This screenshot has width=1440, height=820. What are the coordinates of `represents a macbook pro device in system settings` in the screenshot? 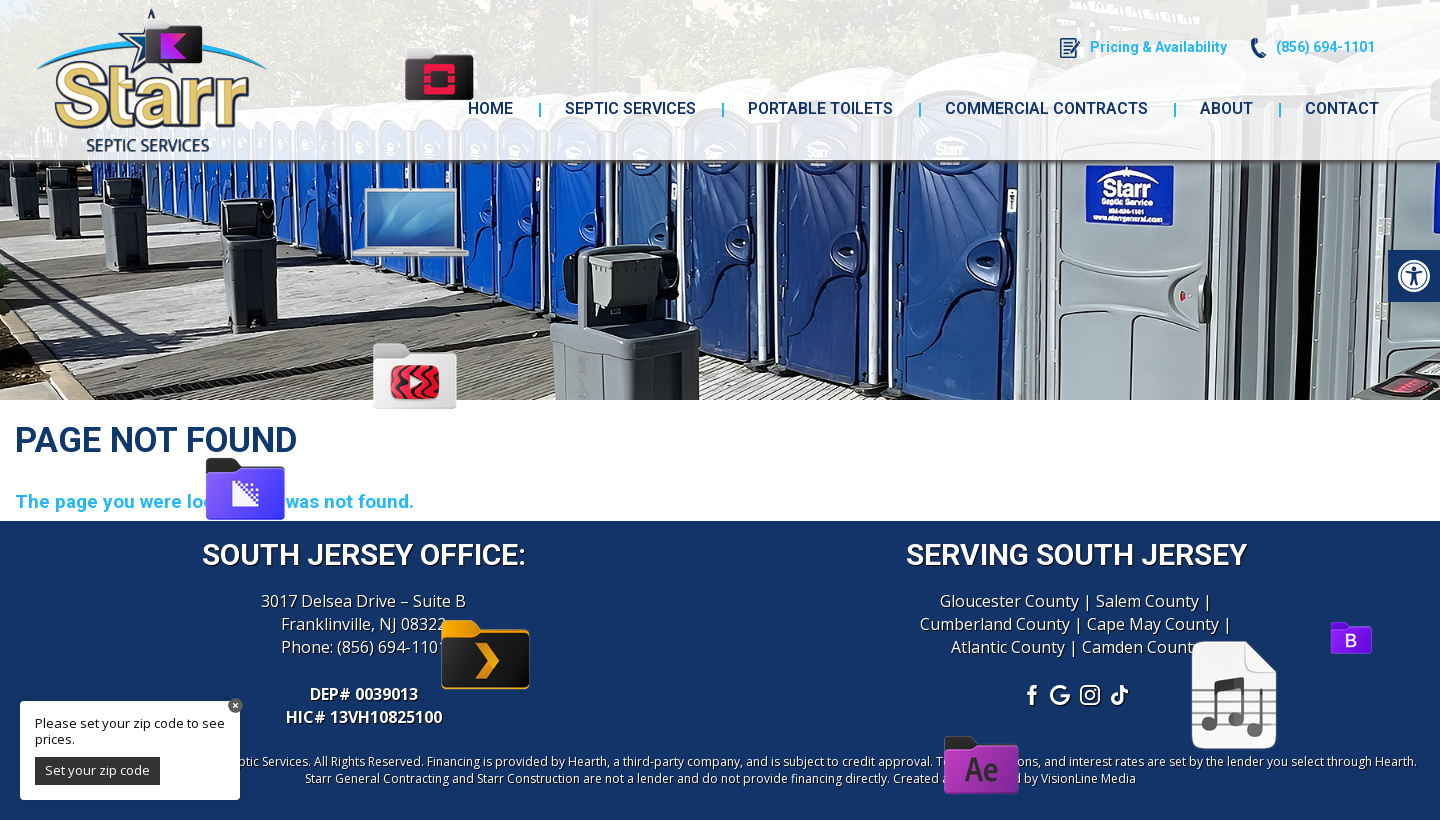 It's located at (411, 221).